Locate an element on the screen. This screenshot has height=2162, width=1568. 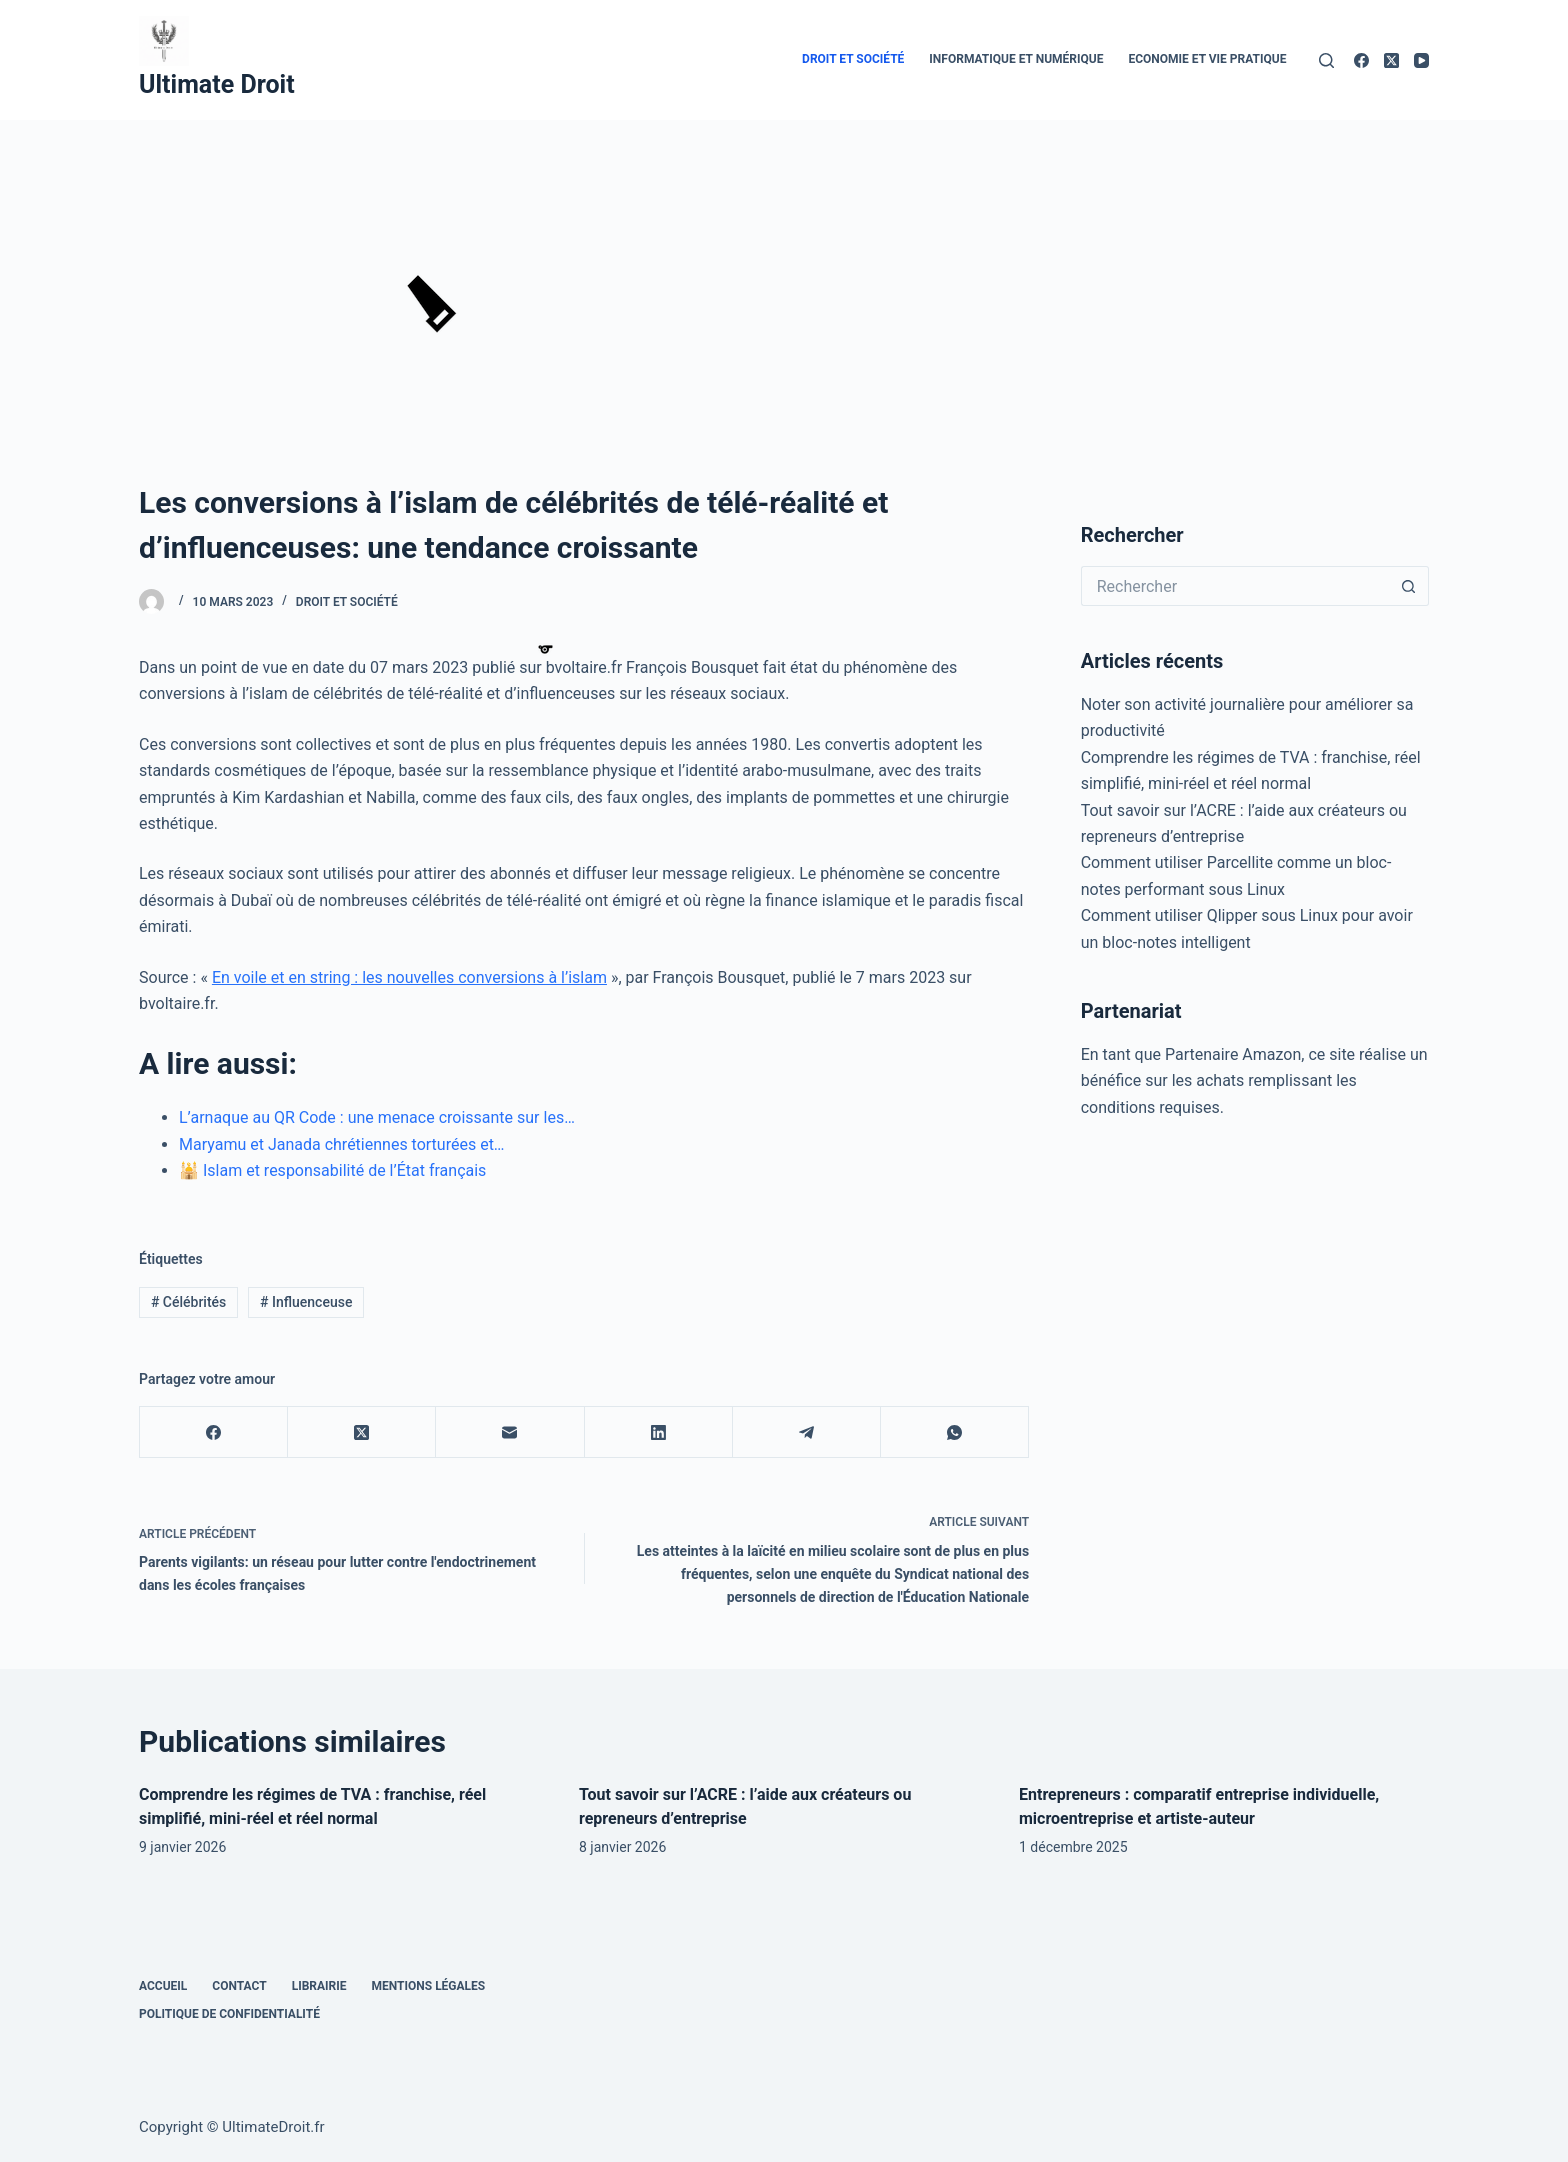
find carpentry or woodworking services is located at coordinates (431, 303).